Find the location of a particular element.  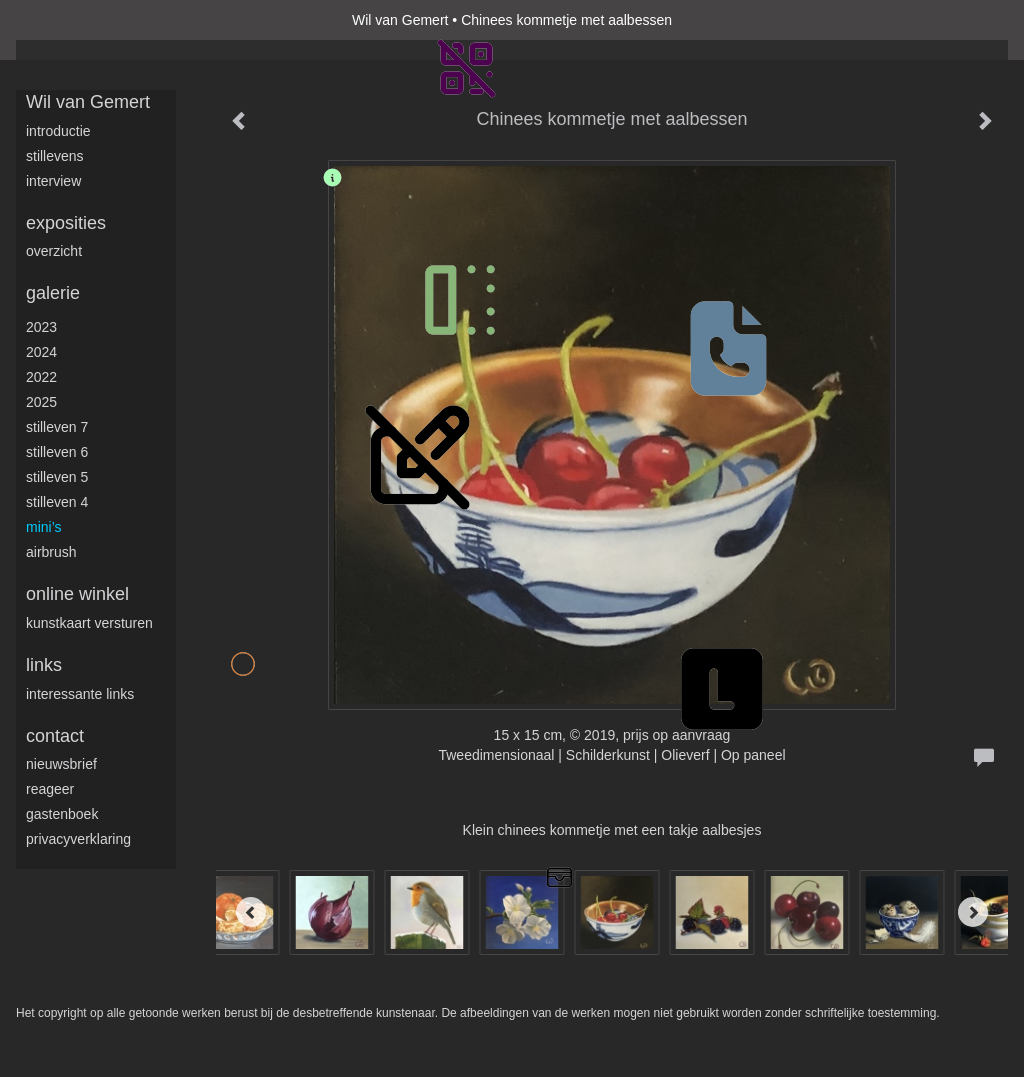

QR code scanning is disabled is located at coordinates (466, 68).